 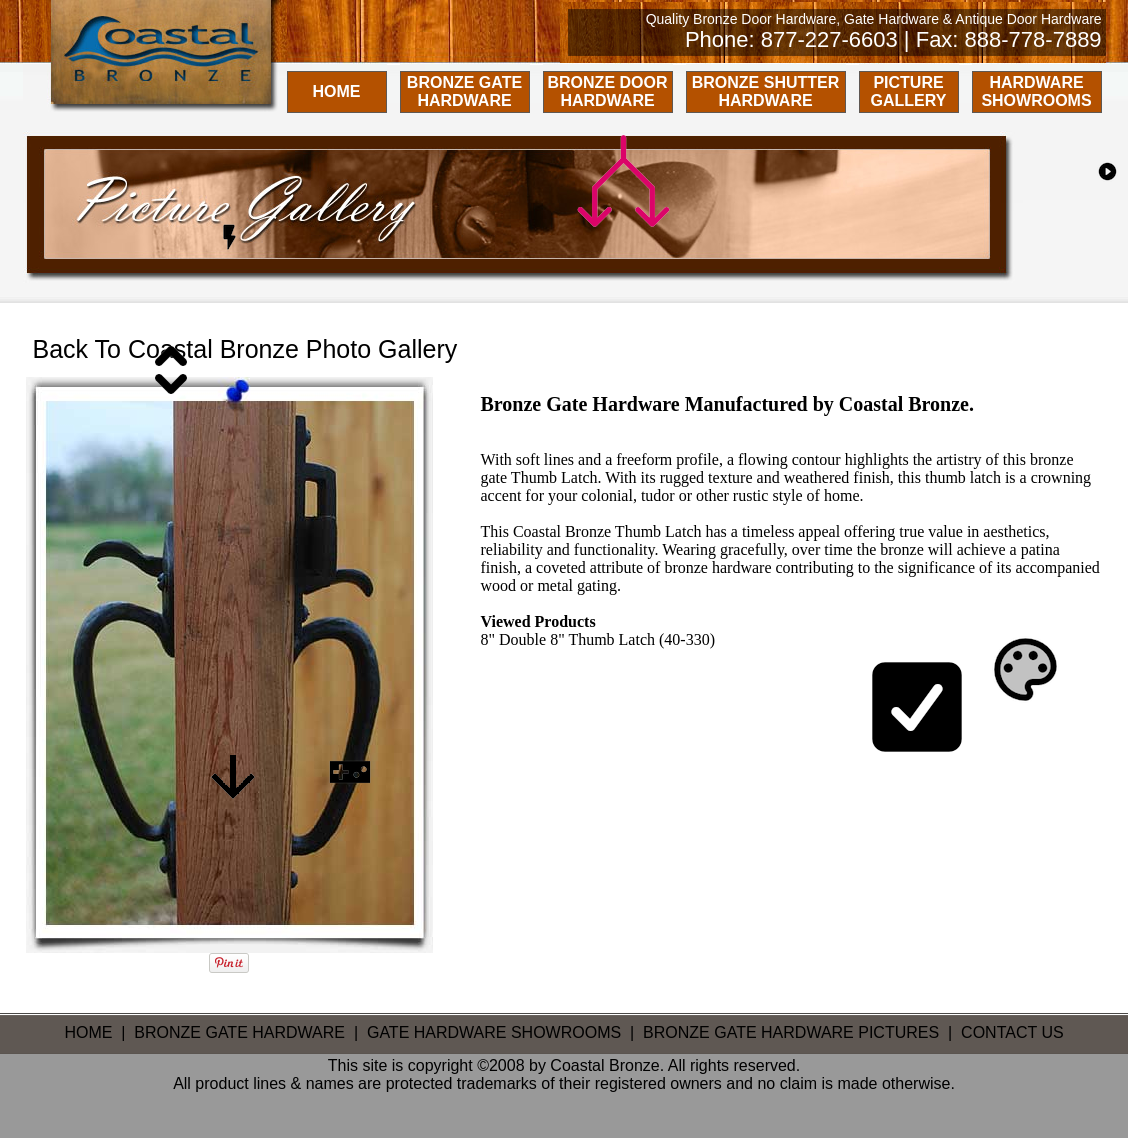 What do you see at coordinates (1107, 171) in the screenshot?
I see `play media or video content` at bounding box center [1107, 171].